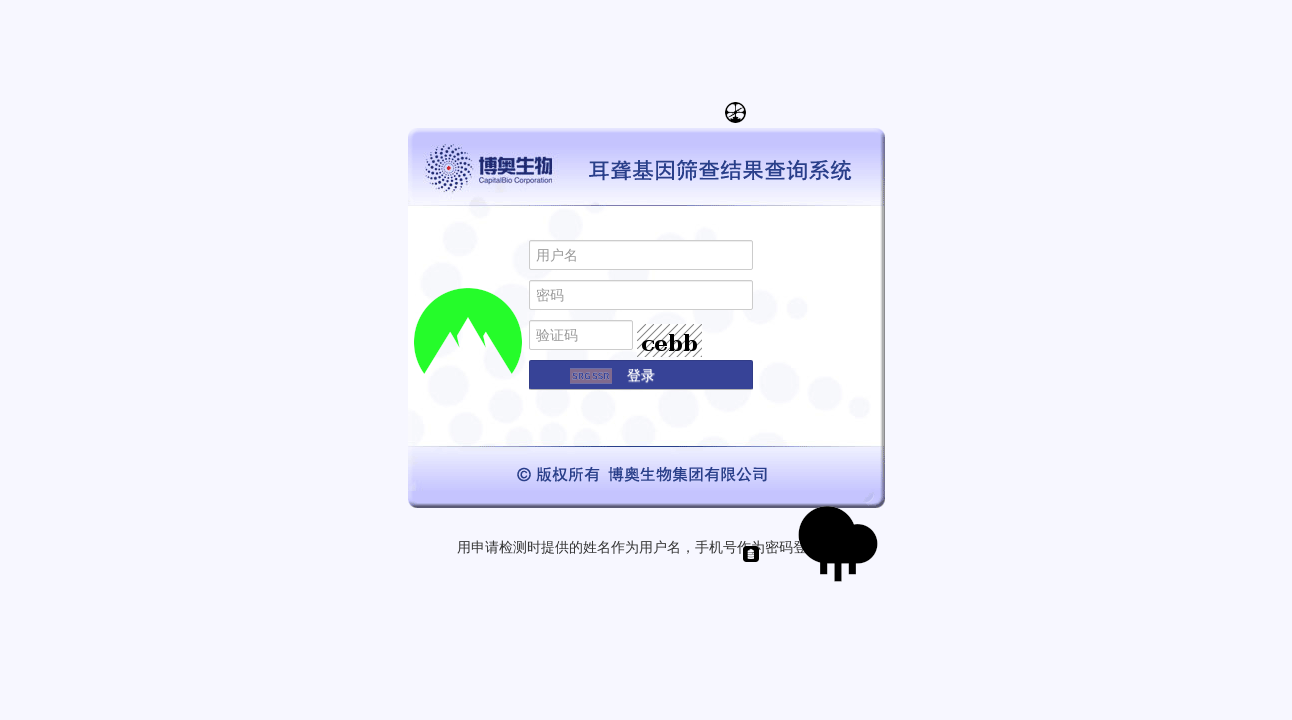 The image size is (1292, 720). I want to click on open the NordVPN app, so click(468, 331).